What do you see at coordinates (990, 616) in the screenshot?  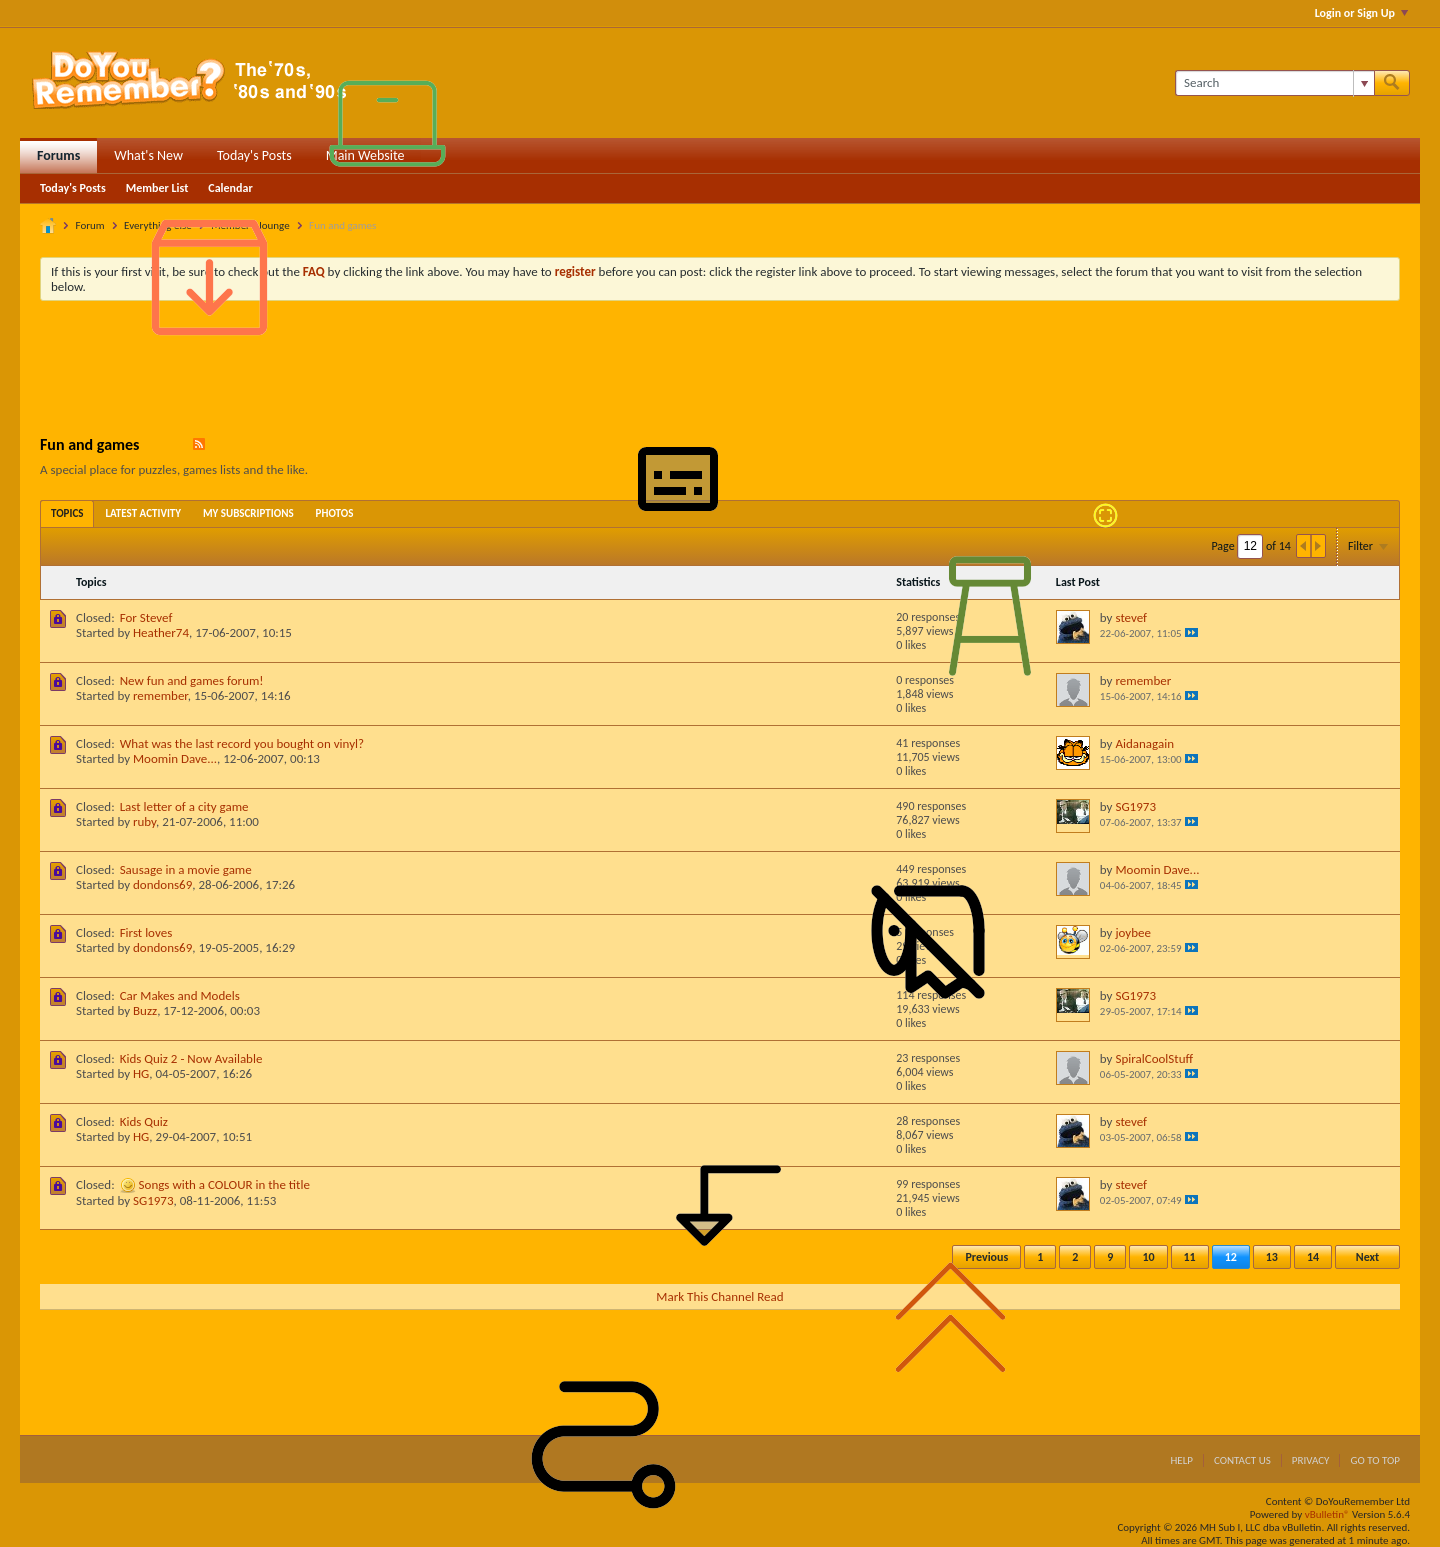 I see `browse furniture or seating options` at bounding box center [990, 616].